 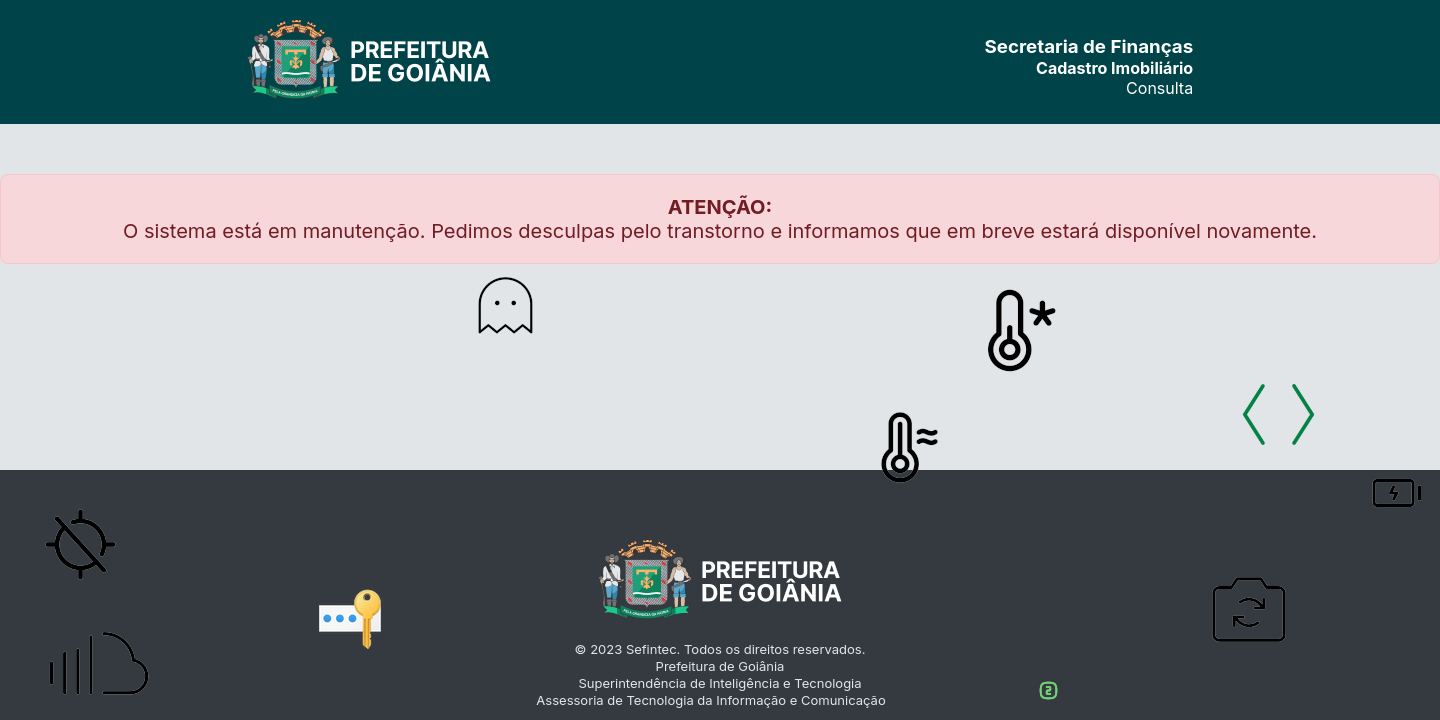 I want to click on switch between front and rear camera, so click(x=1249, y=611).